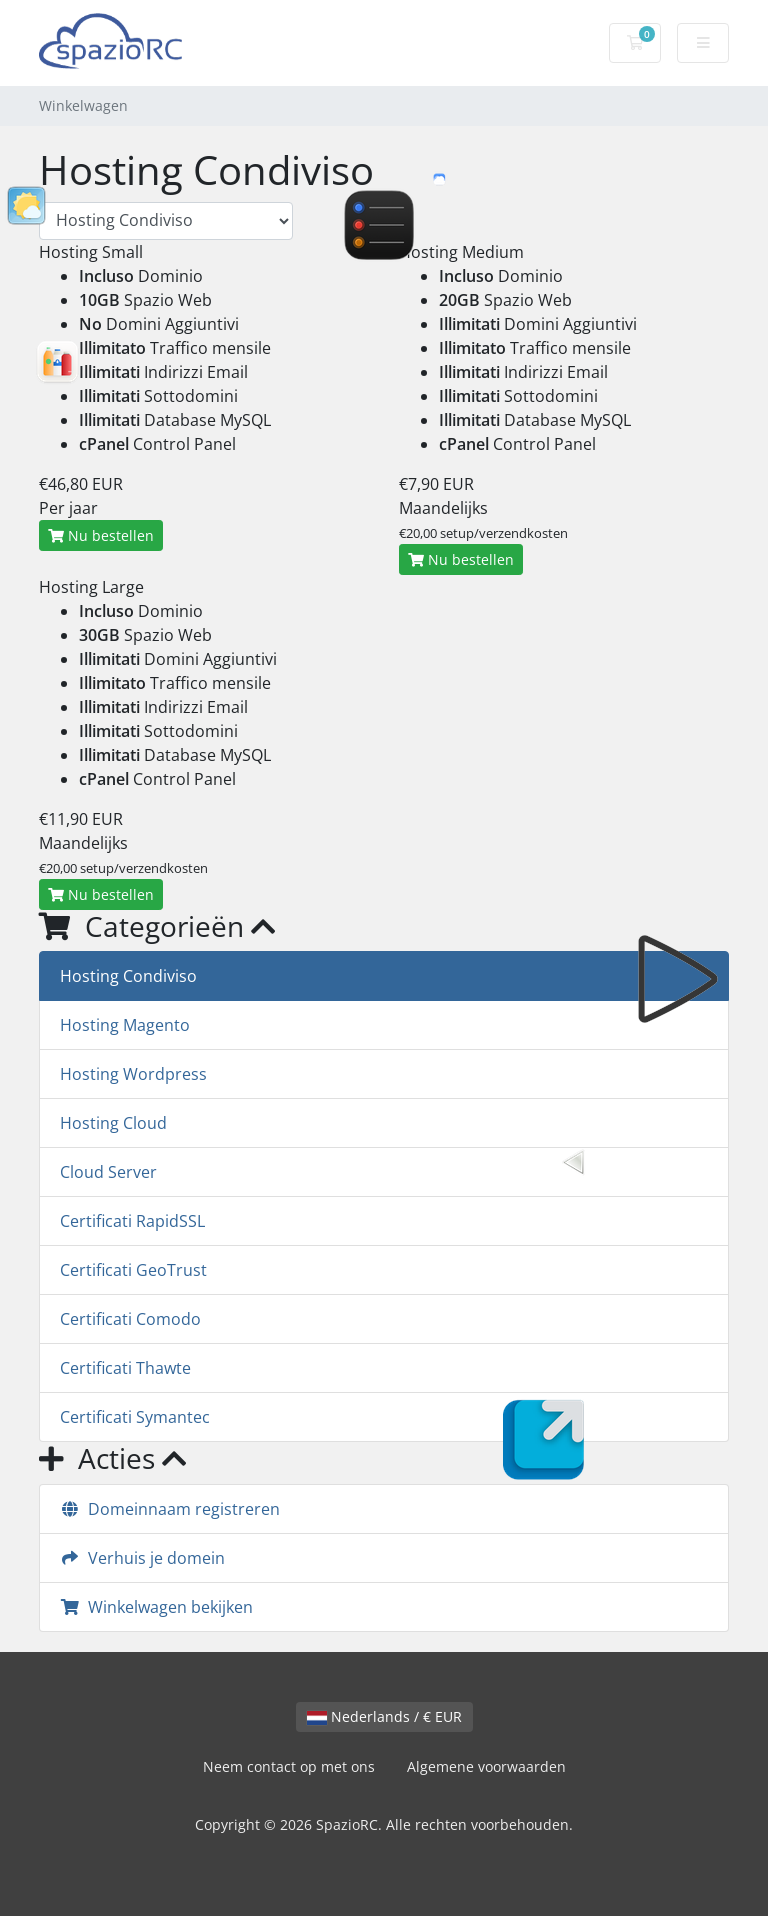  What do you see at coordinates (26, 205) in the screenshot?
I see `open the weather app` at bounding box center [26, 205].